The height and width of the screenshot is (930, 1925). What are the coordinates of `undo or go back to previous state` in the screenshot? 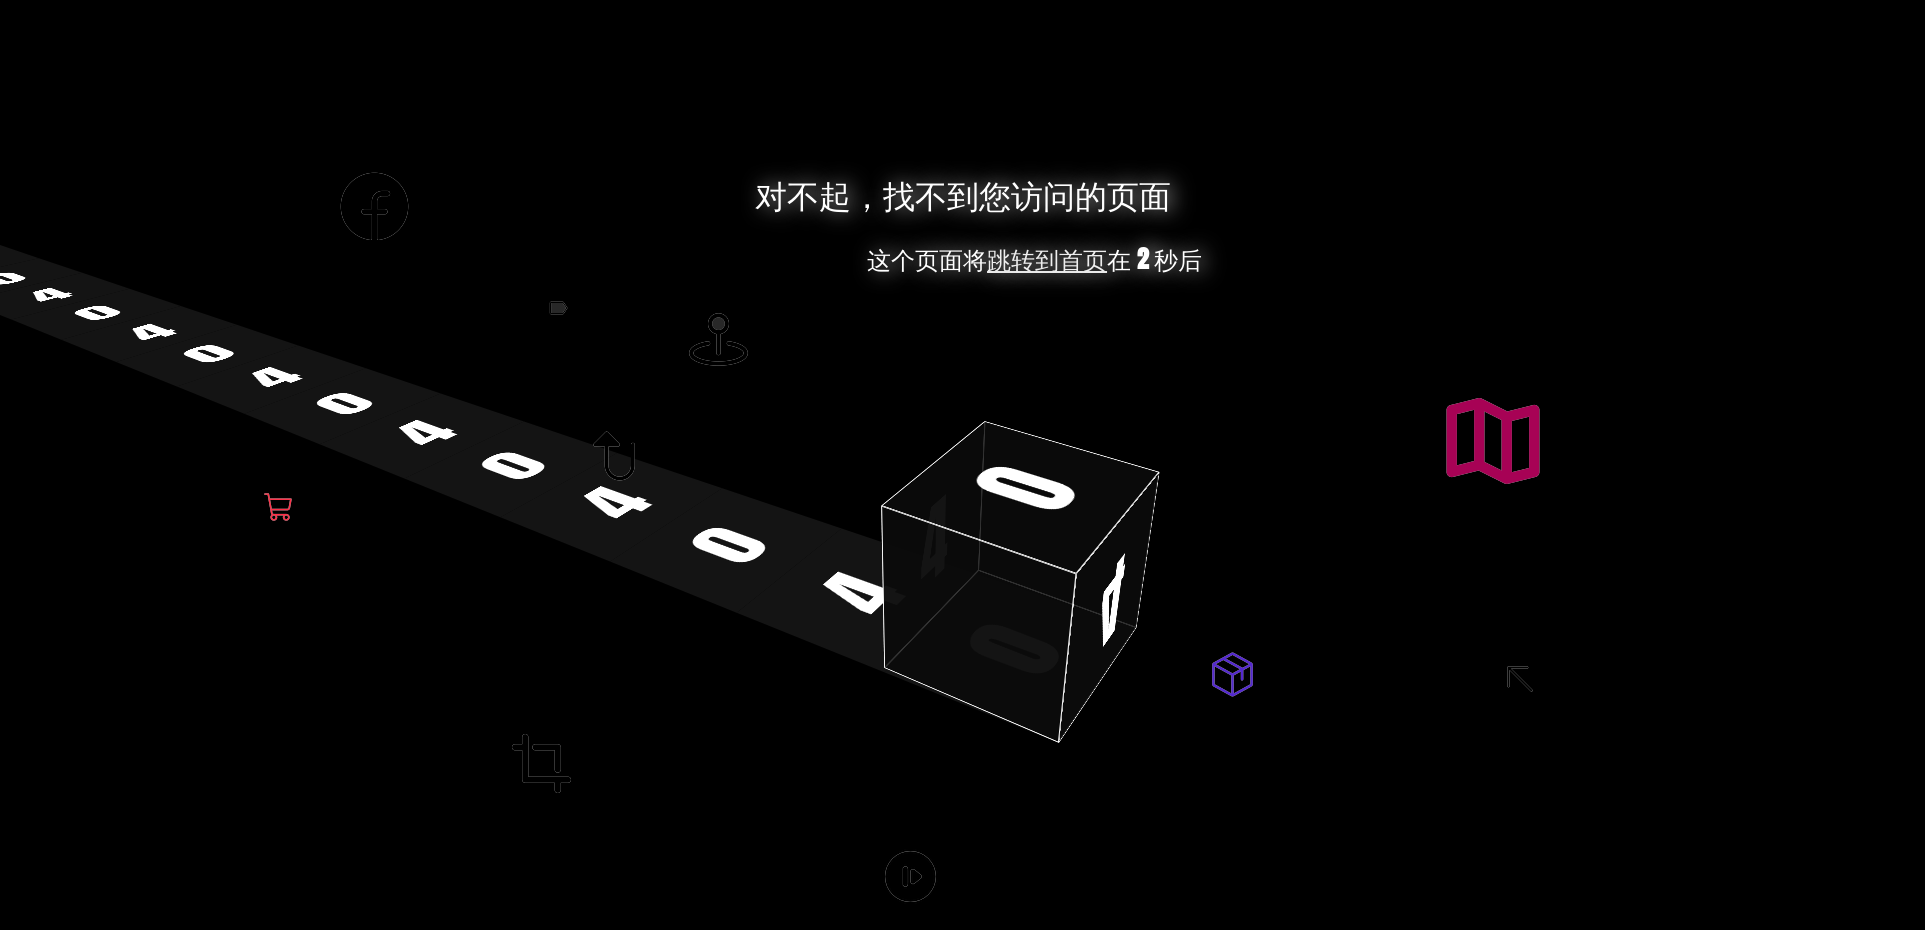 It's located at (616, 456).